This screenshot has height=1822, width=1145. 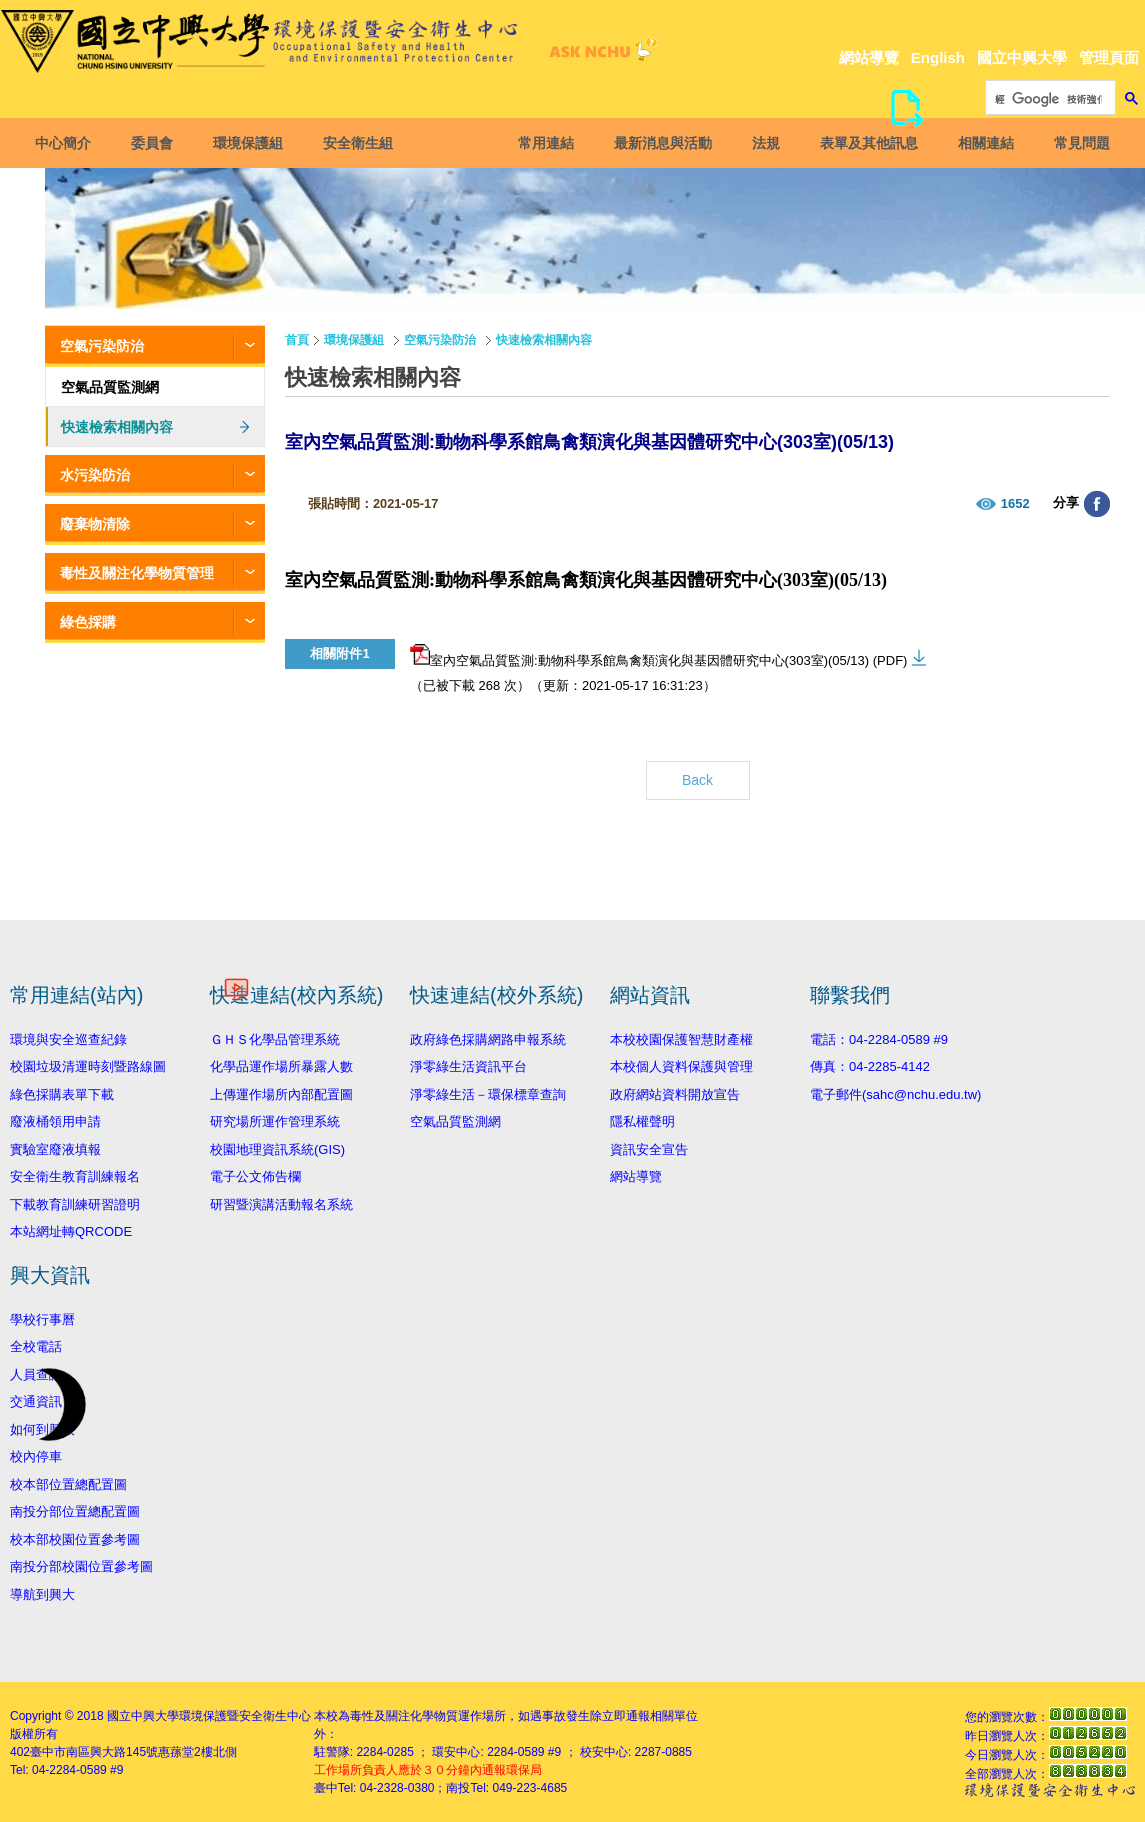 What do you see at coordinates (905, 107) in the screenshot?
I see `export file to another location` at bounding box center [905, 107].